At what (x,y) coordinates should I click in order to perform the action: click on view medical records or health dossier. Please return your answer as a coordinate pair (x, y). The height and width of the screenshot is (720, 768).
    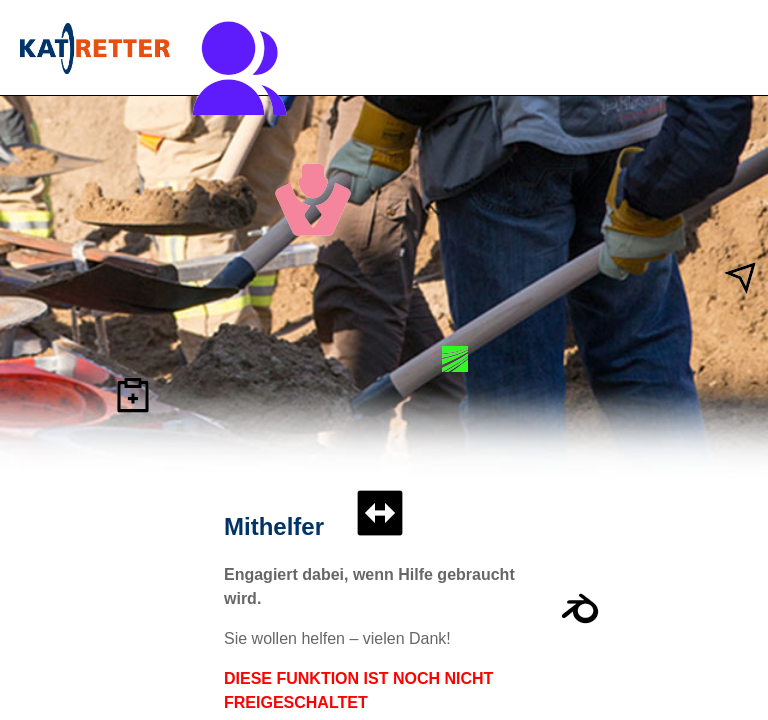
    Looking at the image, I should click on (133, 395).